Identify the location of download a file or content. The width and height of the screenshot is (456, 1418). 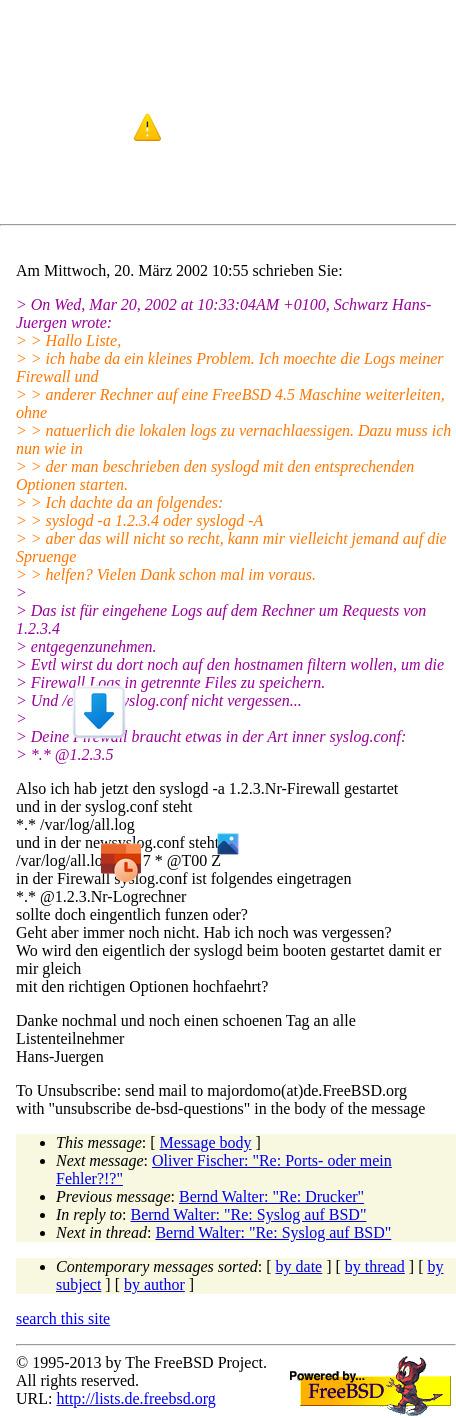
(99, 712).